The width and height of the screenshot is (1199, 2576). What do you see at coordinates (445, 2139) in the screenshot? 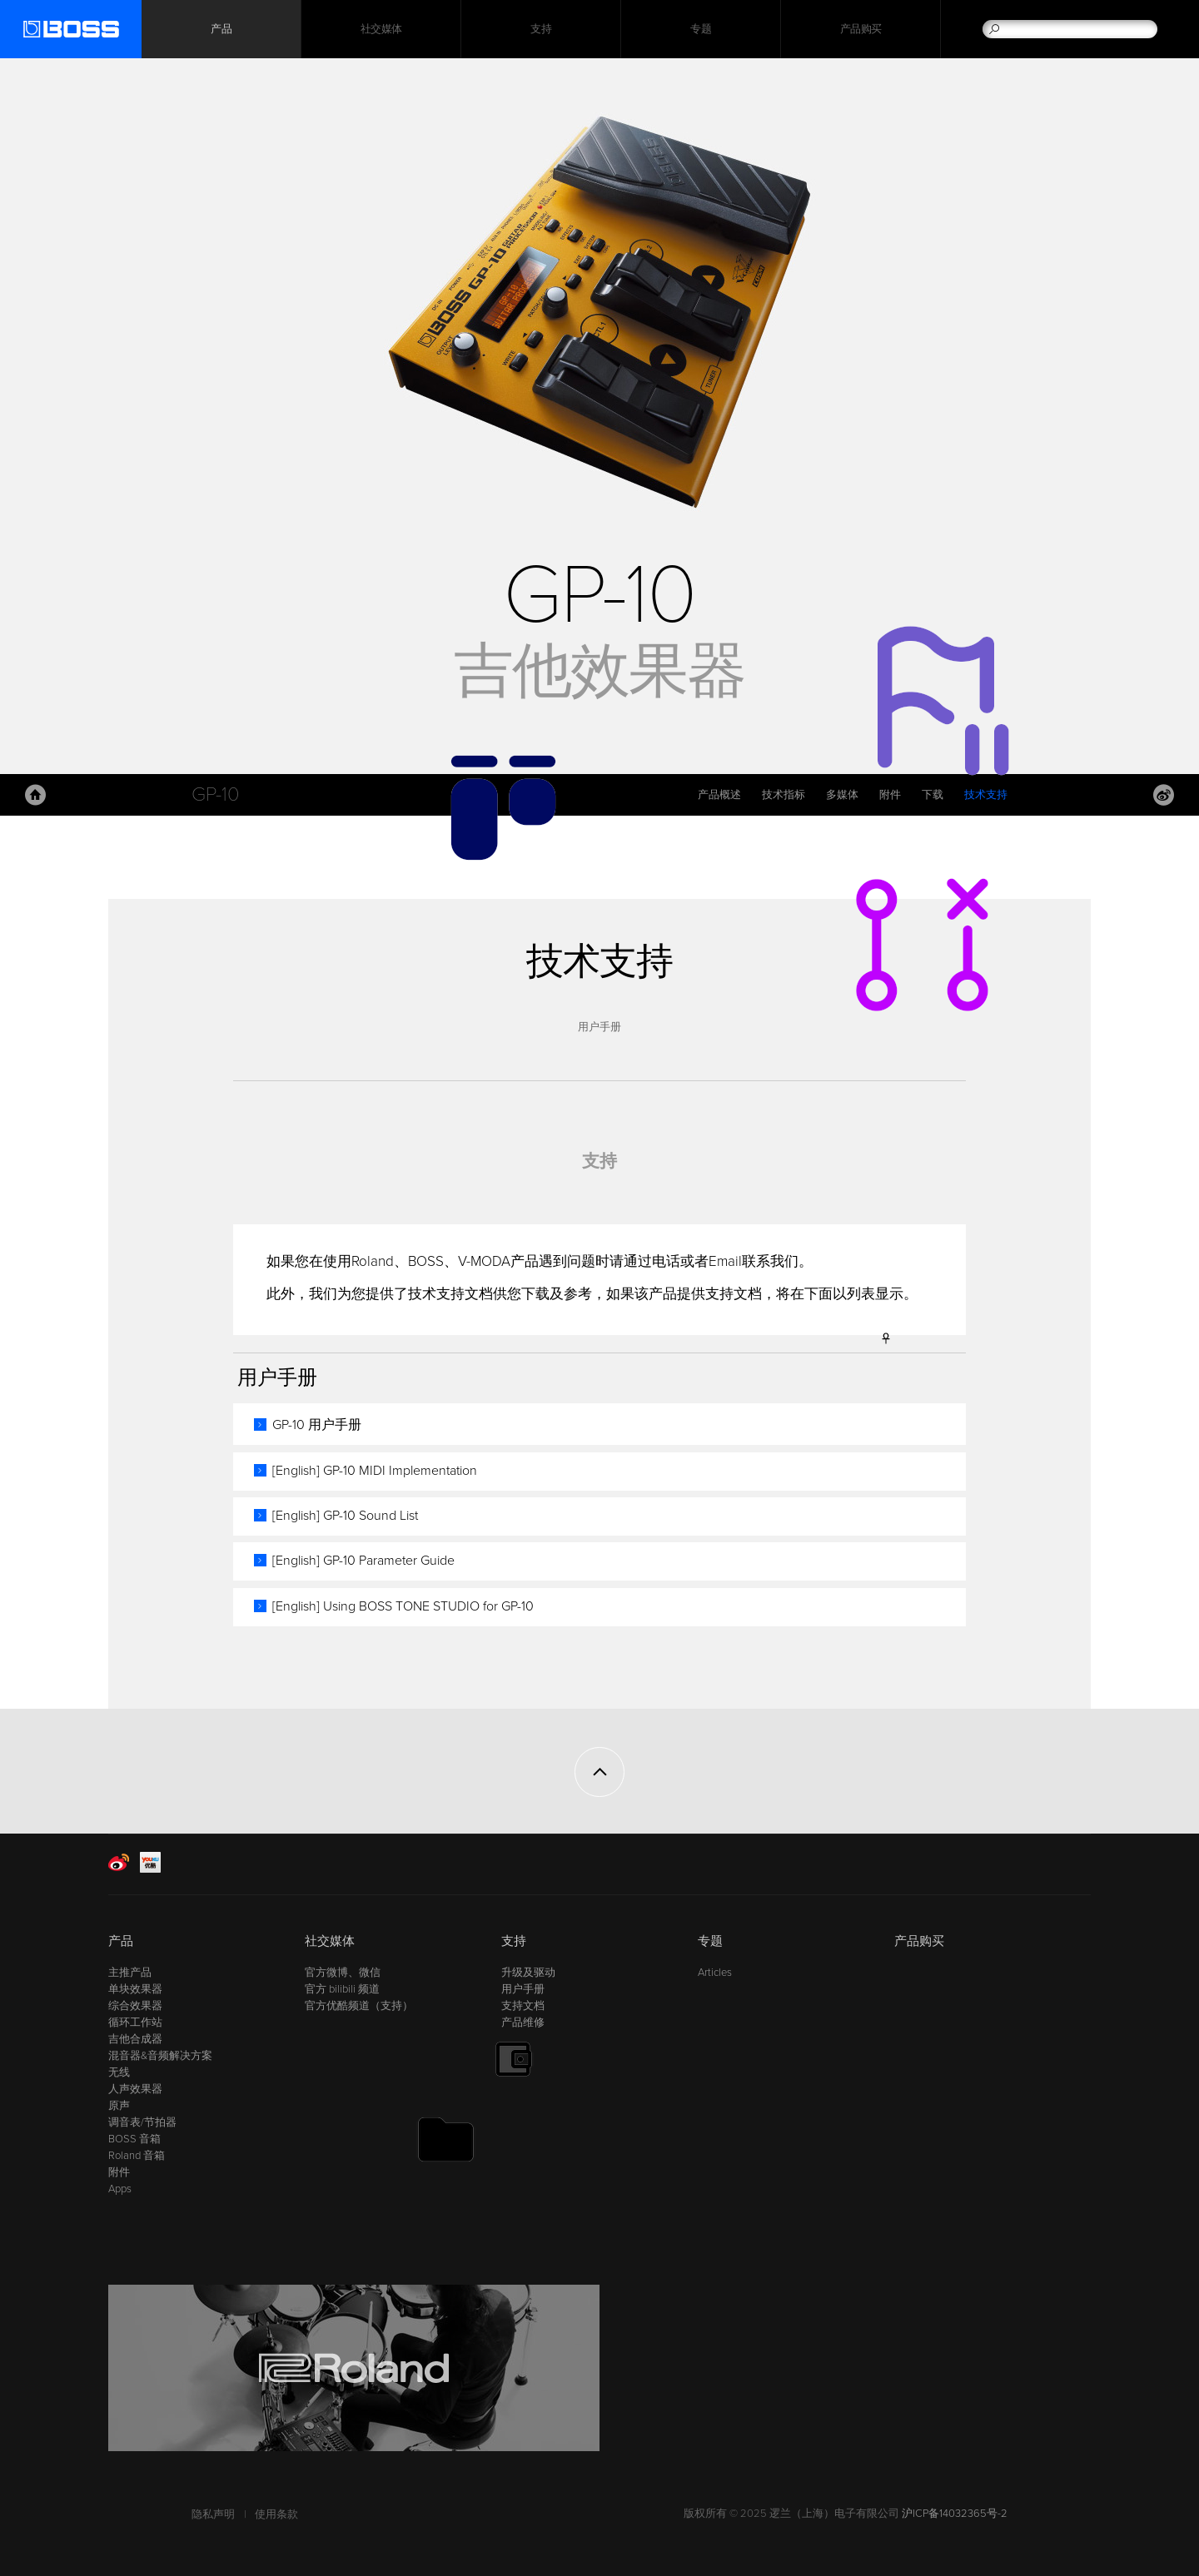
I see `access your files and documents` at bounding box center [445, 2139].